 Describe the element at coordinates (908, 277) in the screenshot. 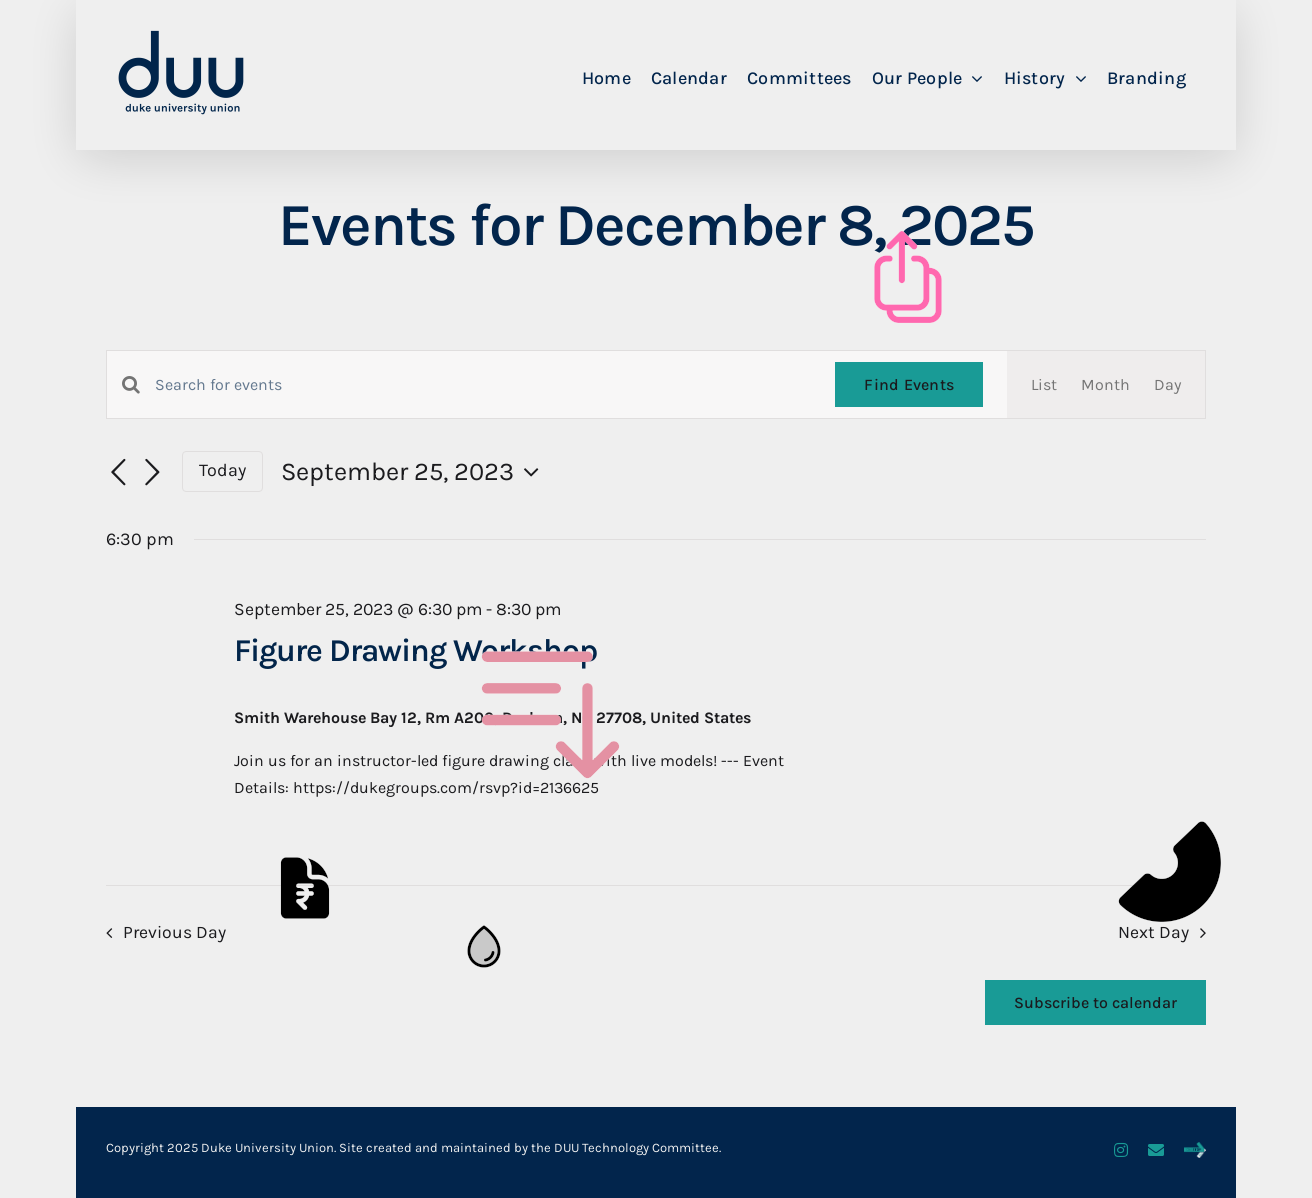

I see `share or export multiple items` at that location.